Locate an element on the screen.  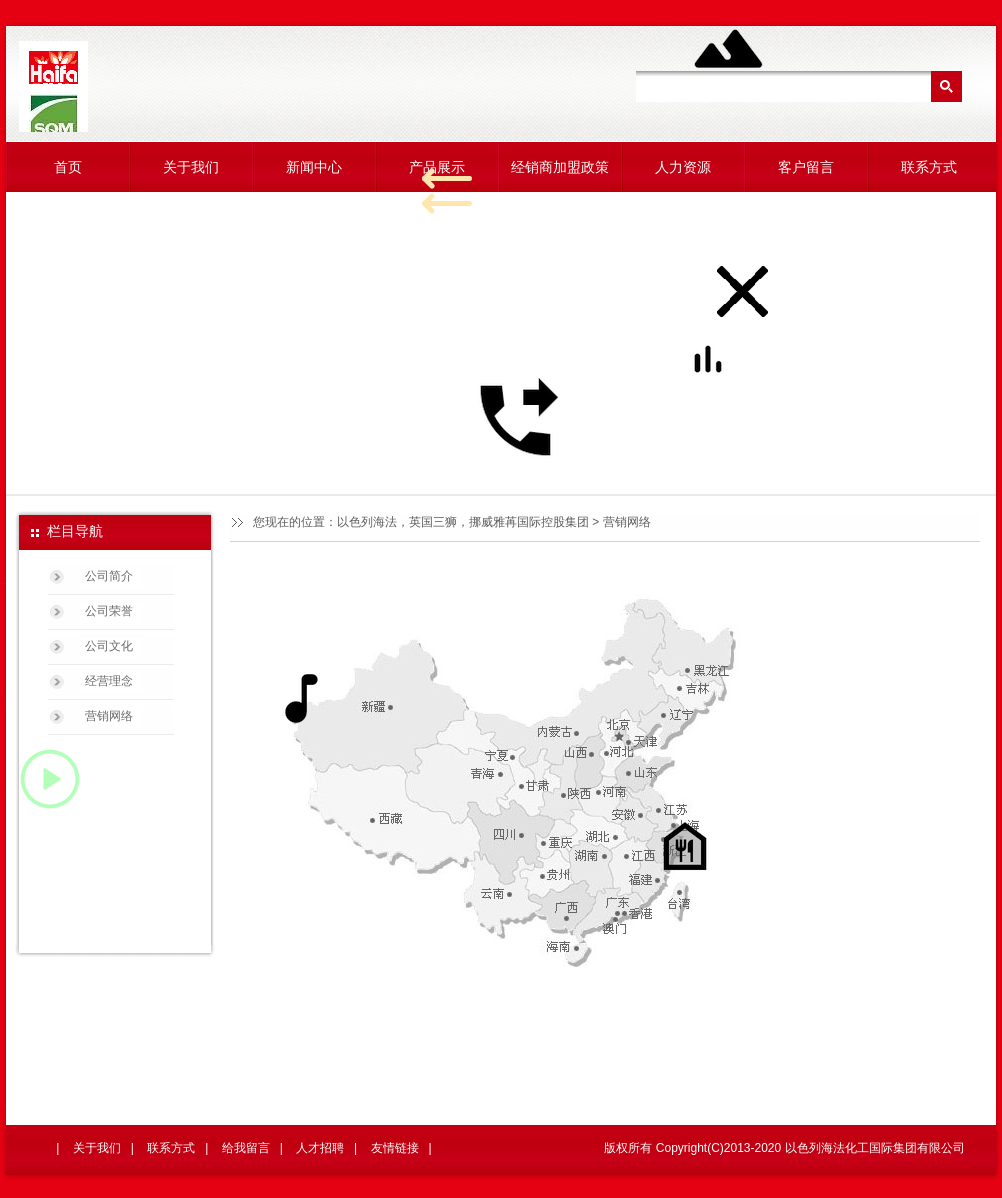
close the current window or dialog is located at coordinates (742, 291).